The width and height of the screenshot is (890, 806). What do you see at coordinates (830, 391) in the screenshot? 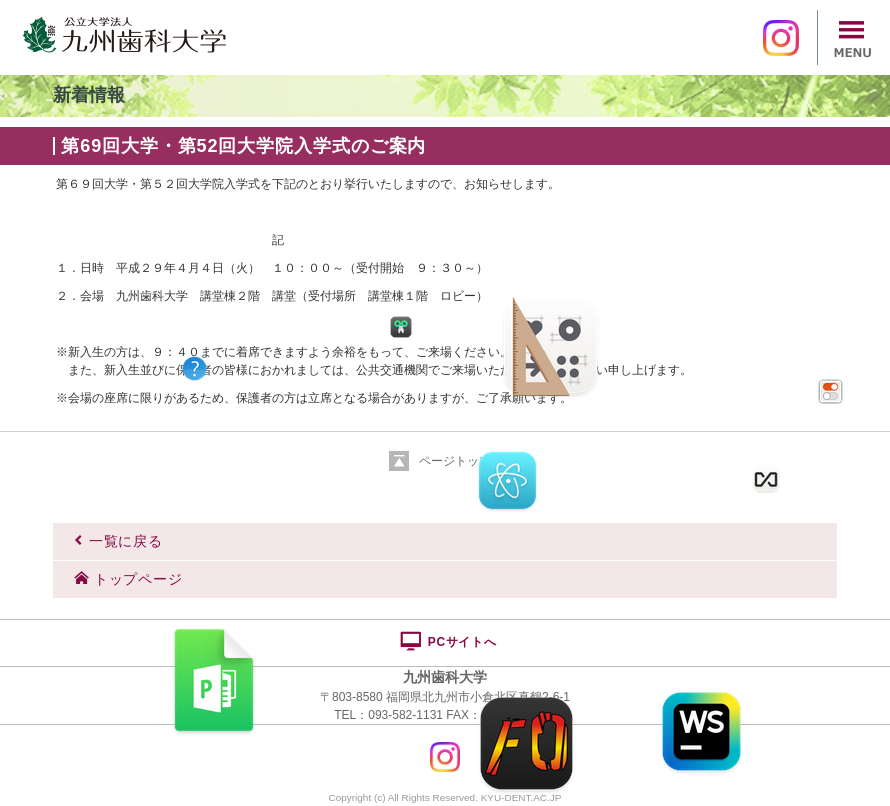
I see `open system settings or preferences` at bounding box center [830, 391].